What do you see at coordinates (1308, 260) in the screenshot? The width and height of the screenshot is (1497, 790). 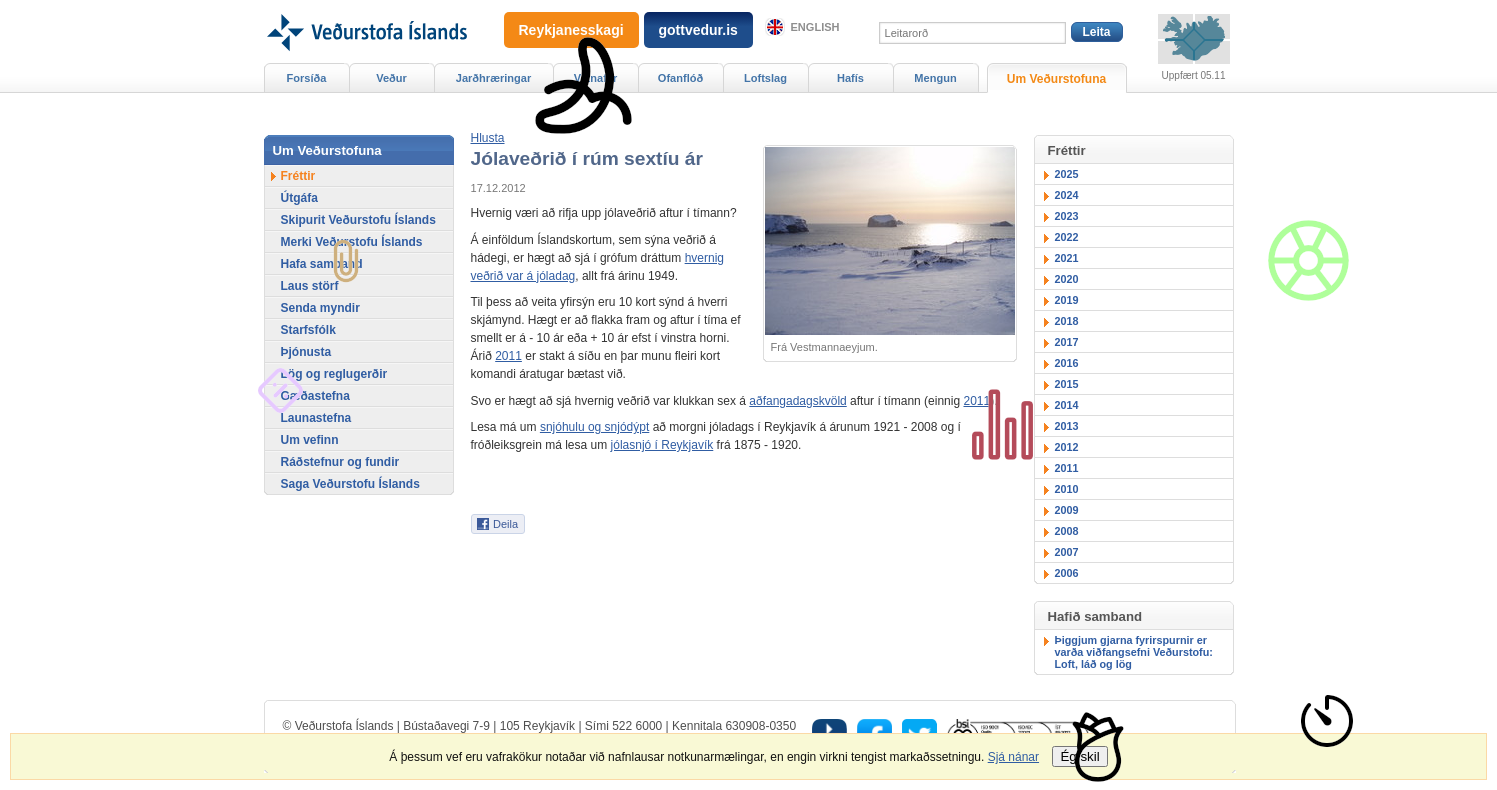 I see `indicates nuclear or radioactive content` at bounding box center [1308, 260].